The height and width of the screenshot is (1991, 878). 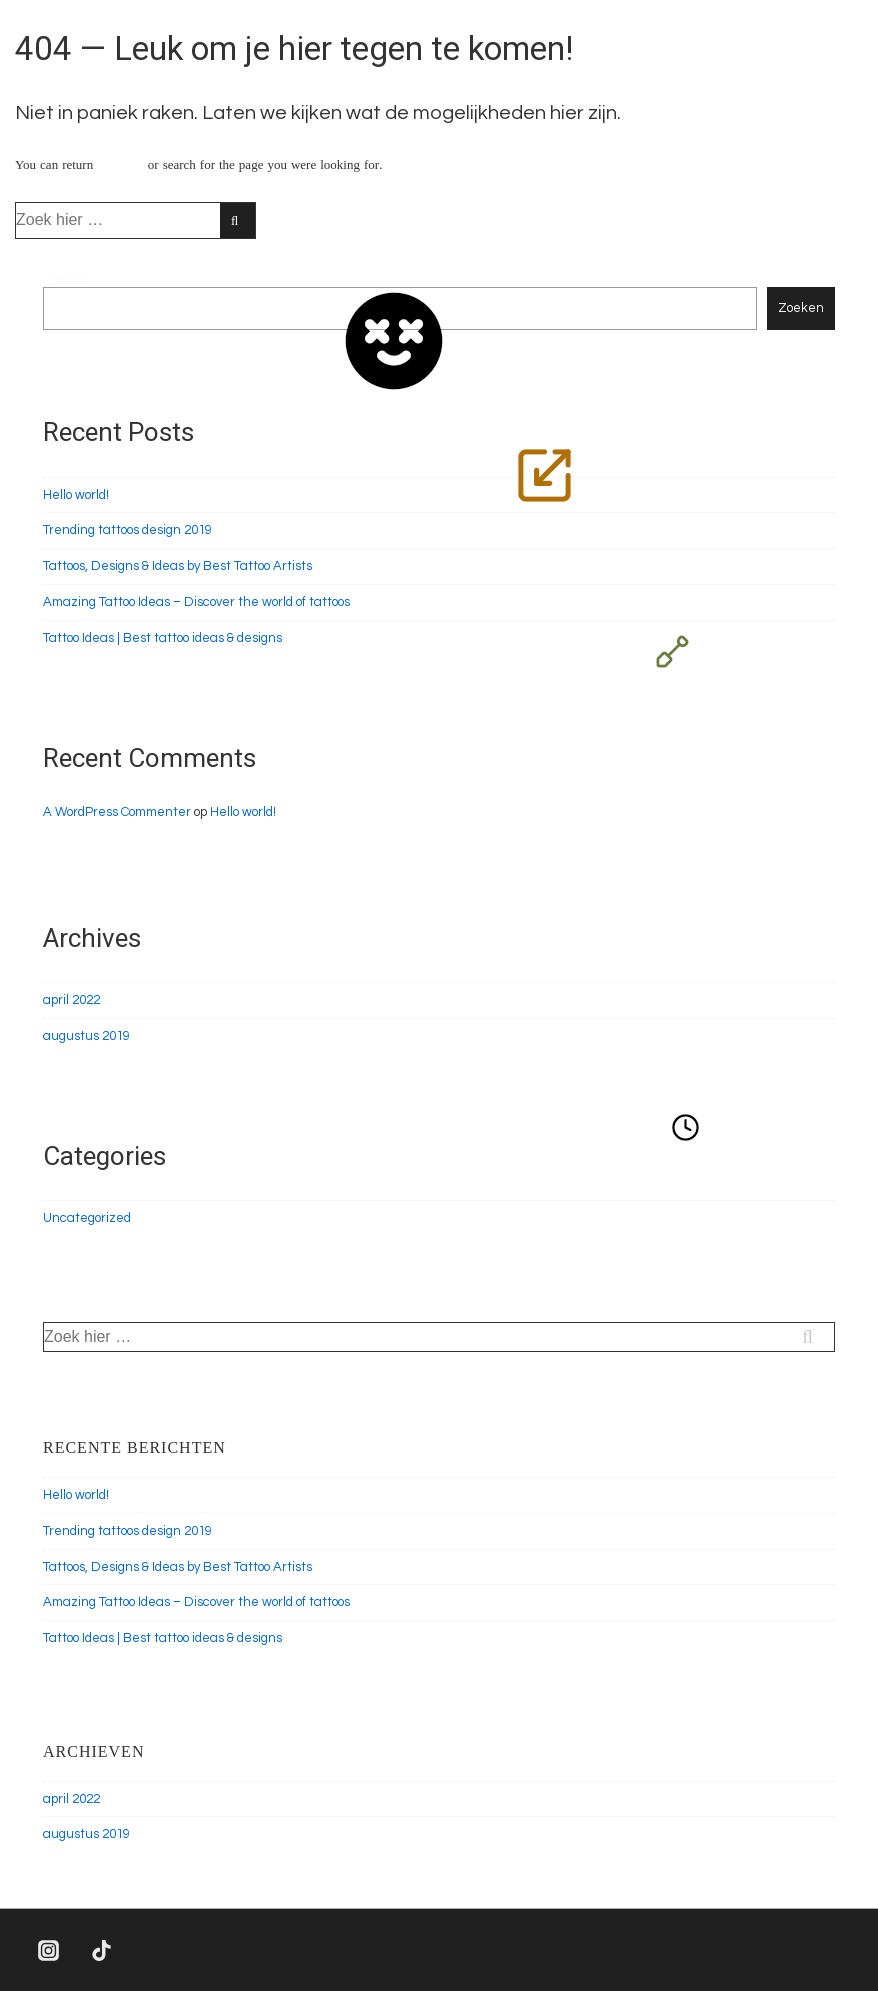 What do you see at coordinates (672, 651) in the screenshot?
I see `access gardening or landscaping tools` at bounding box center [672, 651].